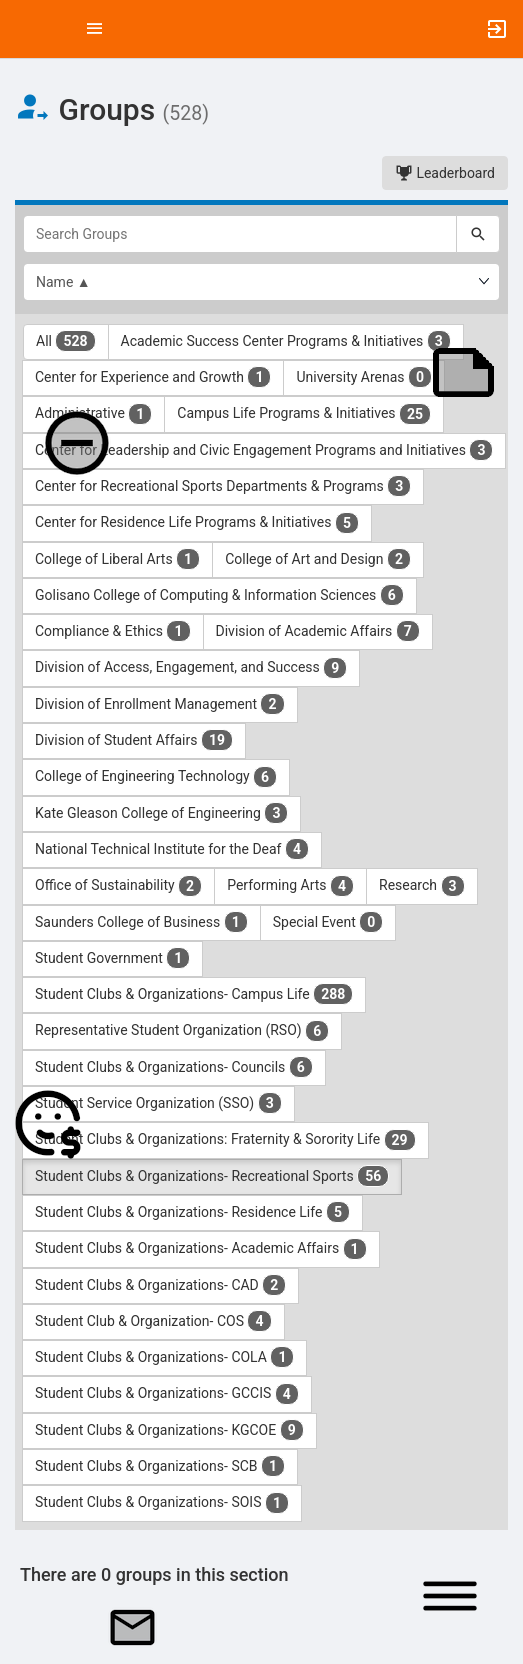 This screenshot has height=1664, width=523. I want to click on create a new note, so click(463, 372).